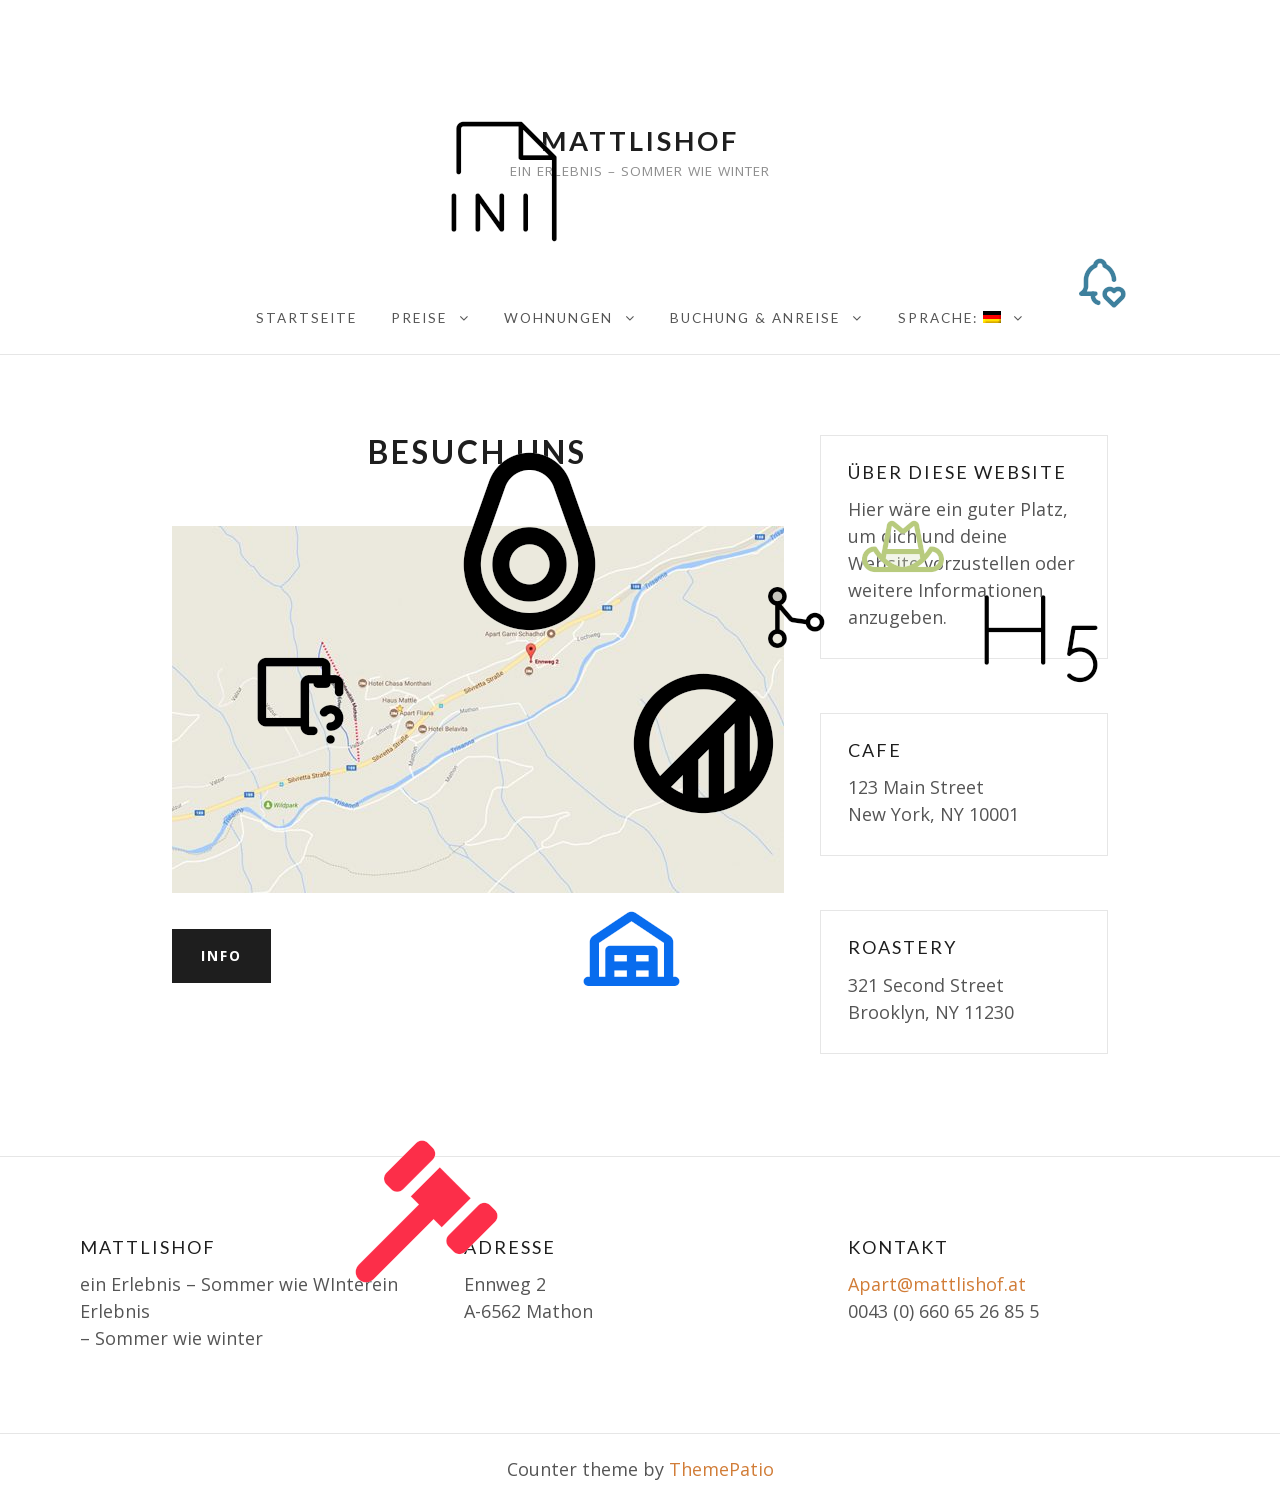 The width and height of the screenshot is (1280, 1506). Describe the element at coordinates (791, 617) in the screenshot. I see `merge branches in version control` at that location.